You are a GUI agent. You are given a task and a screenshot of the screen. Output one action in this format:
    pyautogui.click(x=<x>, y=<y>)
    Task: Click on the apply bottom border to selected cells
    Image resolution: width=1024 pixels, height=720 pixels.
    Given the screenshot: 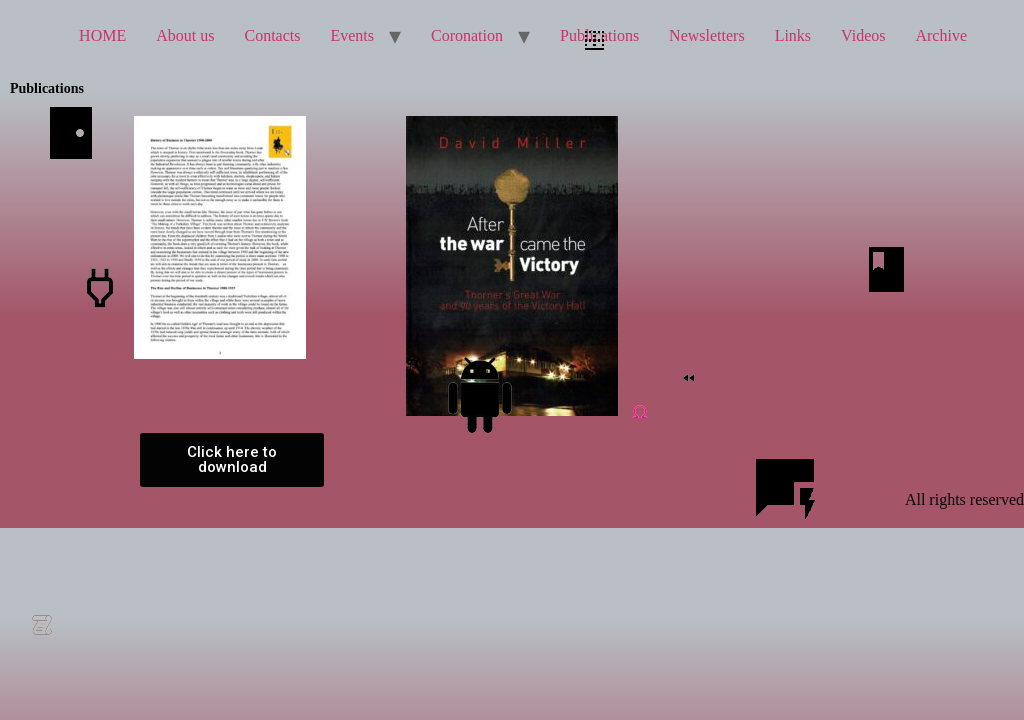 What is the action you would take?
    pyautogui.click(x=594, y=40)
    